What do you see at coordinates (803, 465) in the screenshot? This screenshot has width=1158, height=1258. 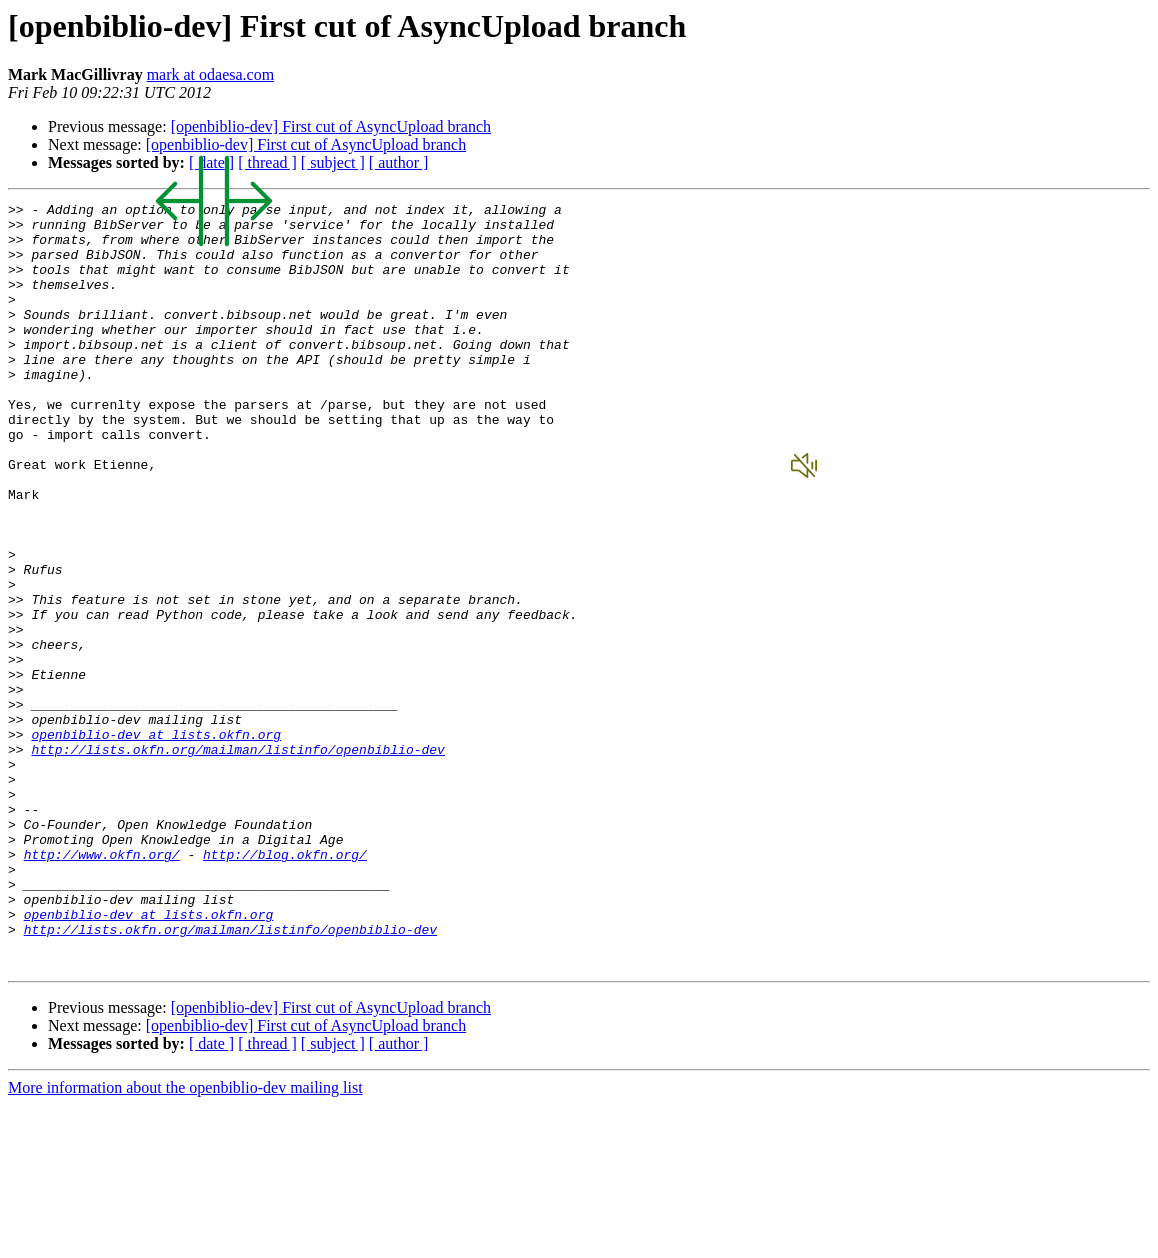 I see `mute audio` at bounding box center [803, 465].